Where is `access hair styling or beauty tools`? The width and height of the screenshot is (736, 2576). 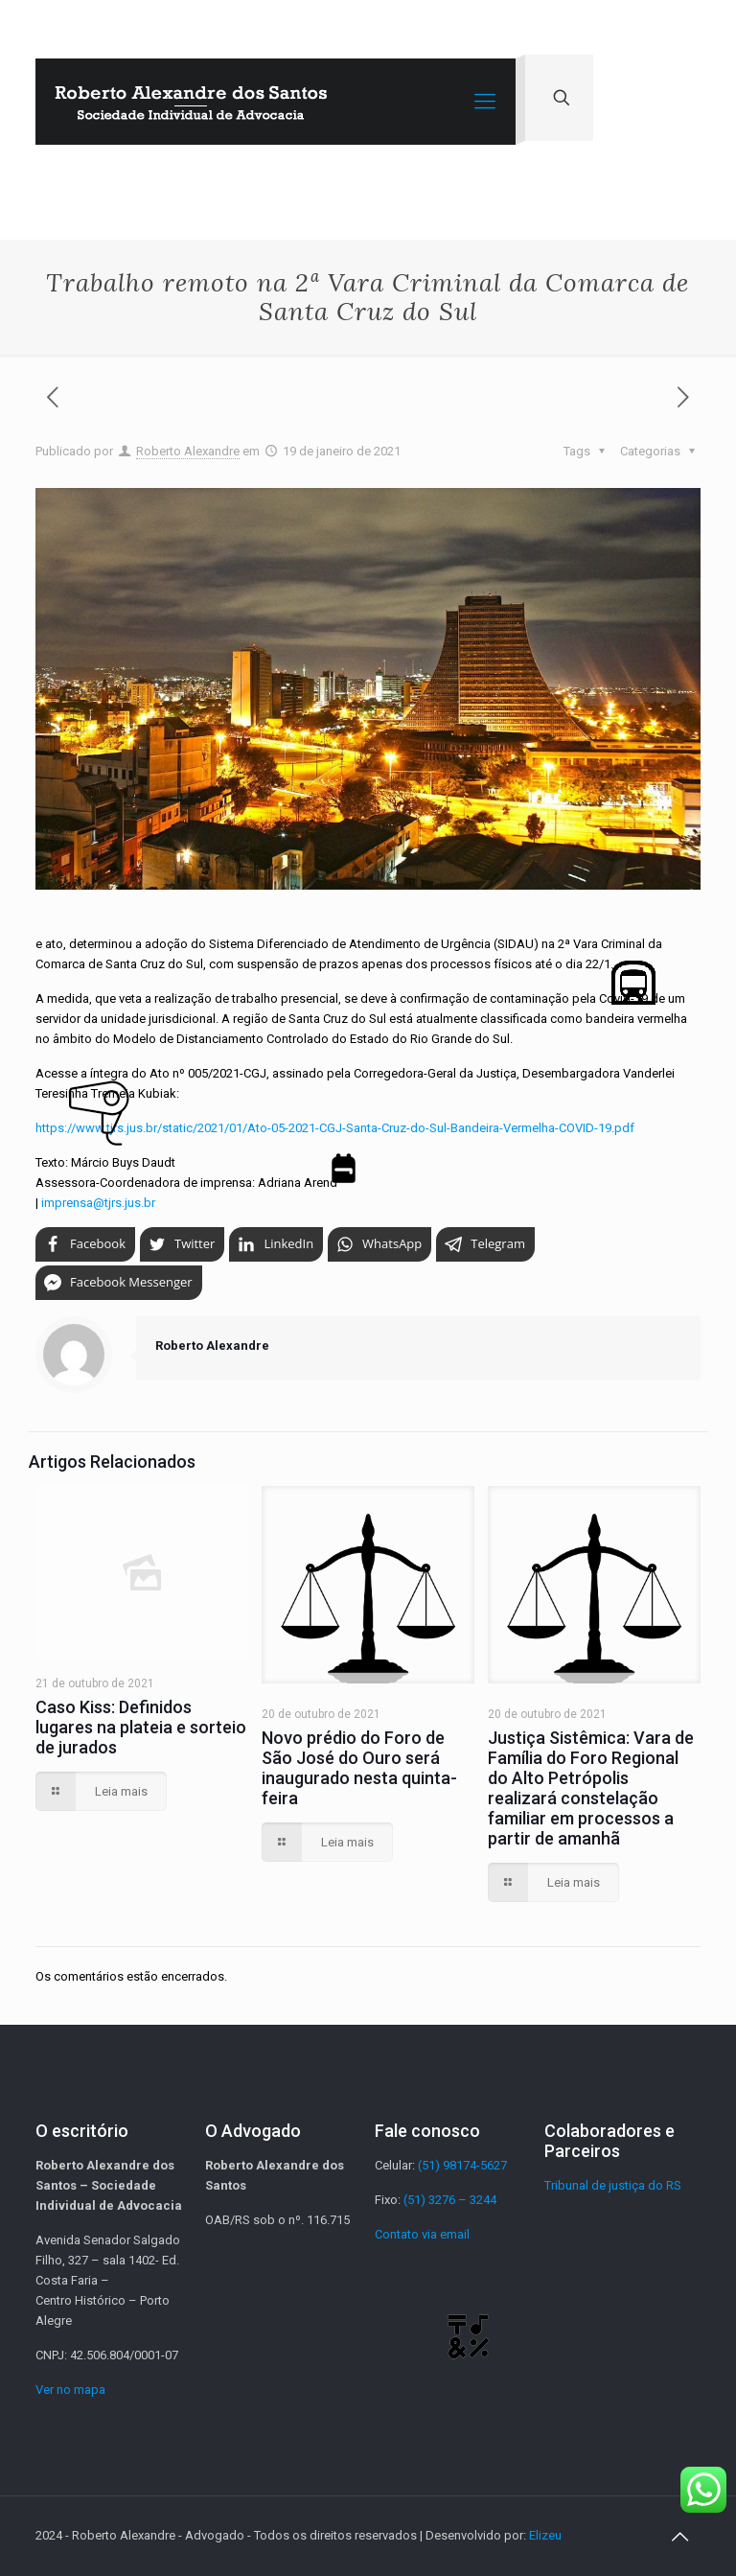 access hair styling or beauty tools is located at coordinates (100, 1109).